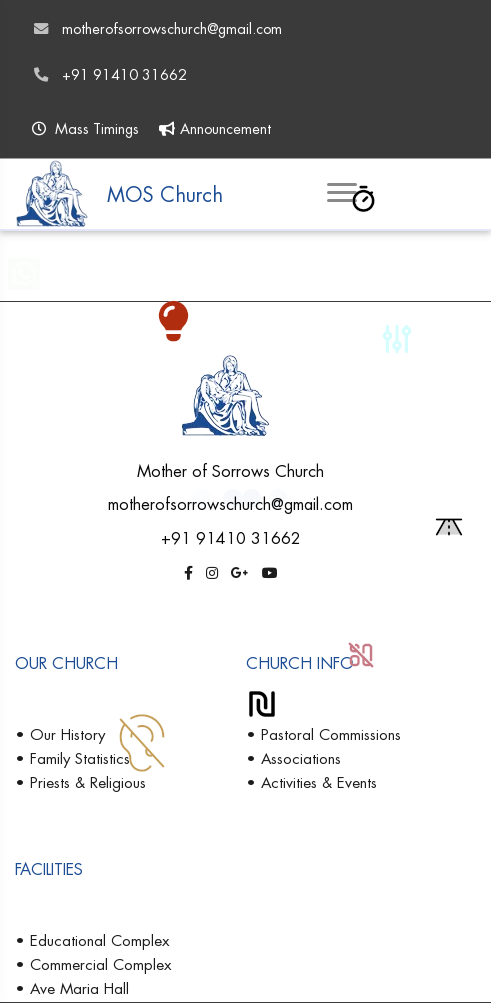 The height and width of the screenshot is (1003, 491). What do you see at coordinates (173, 320) in the screenshot?
I see `access tips or helpful suggestions` at bounding box center [173, 320].